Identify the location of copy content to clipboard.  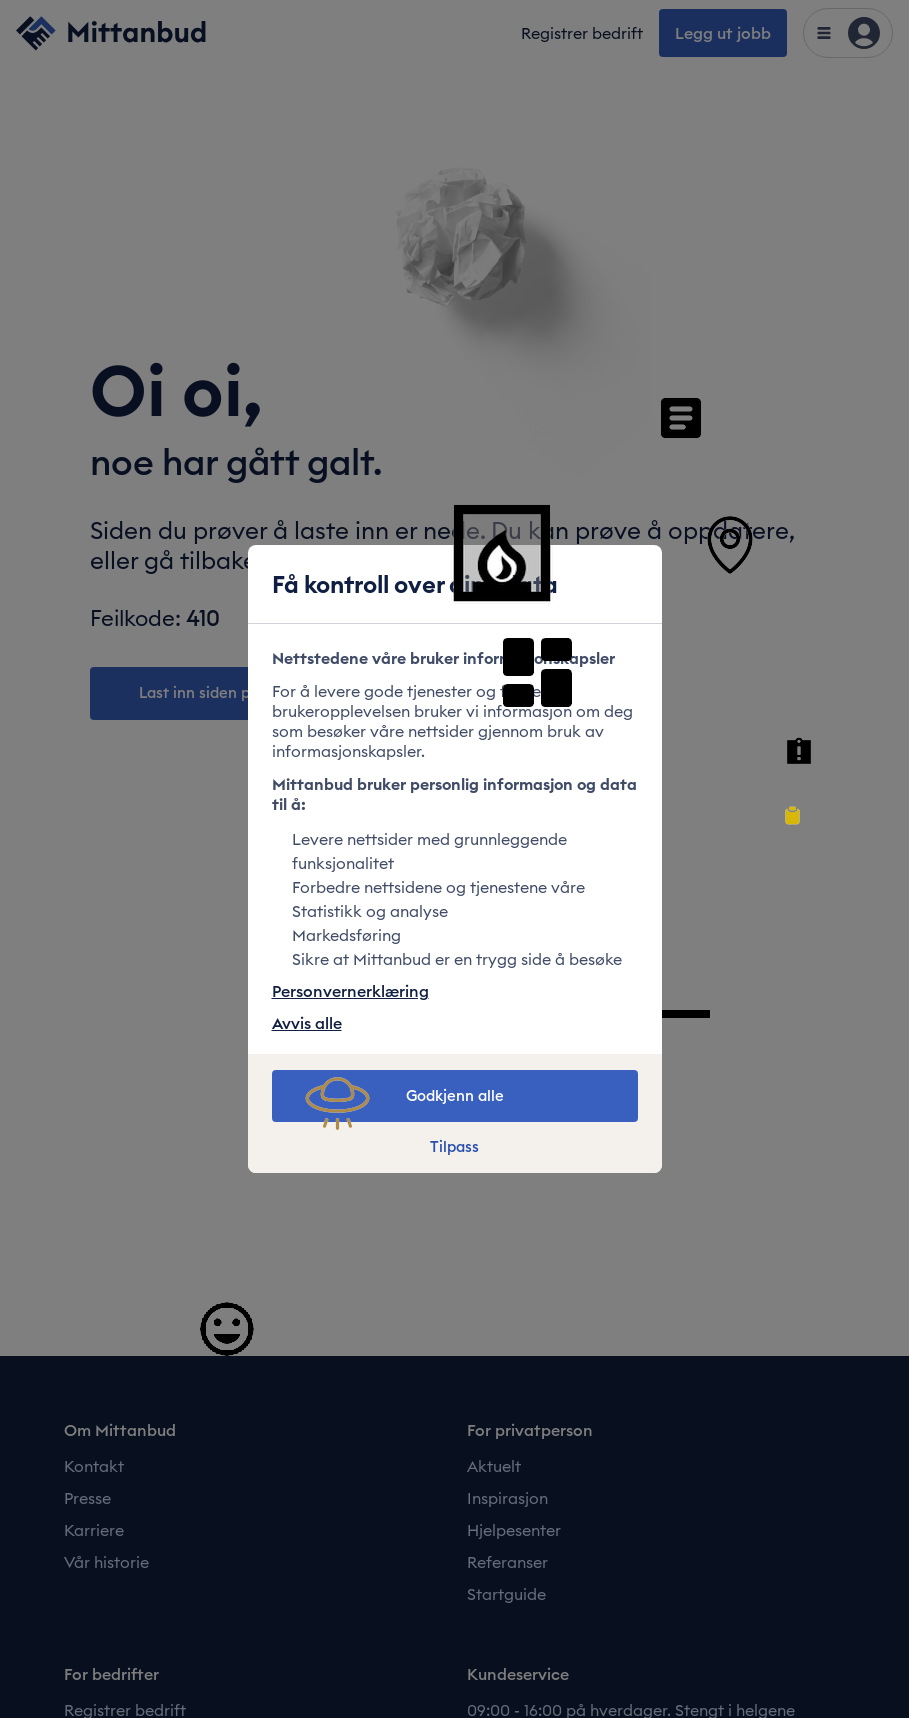
(792, 815).